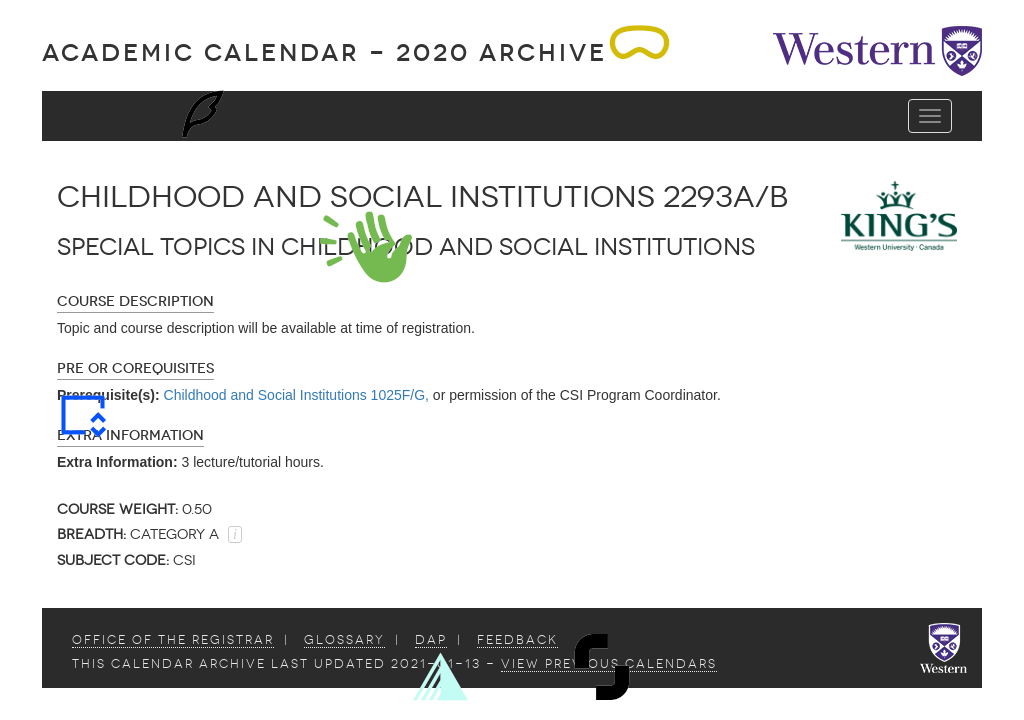 This screenshot has height=720, width=1024. What do you see at coordinates (602, 667) in the screenshot?
I see `shutterstock logo` at bounding box center [602, 667].